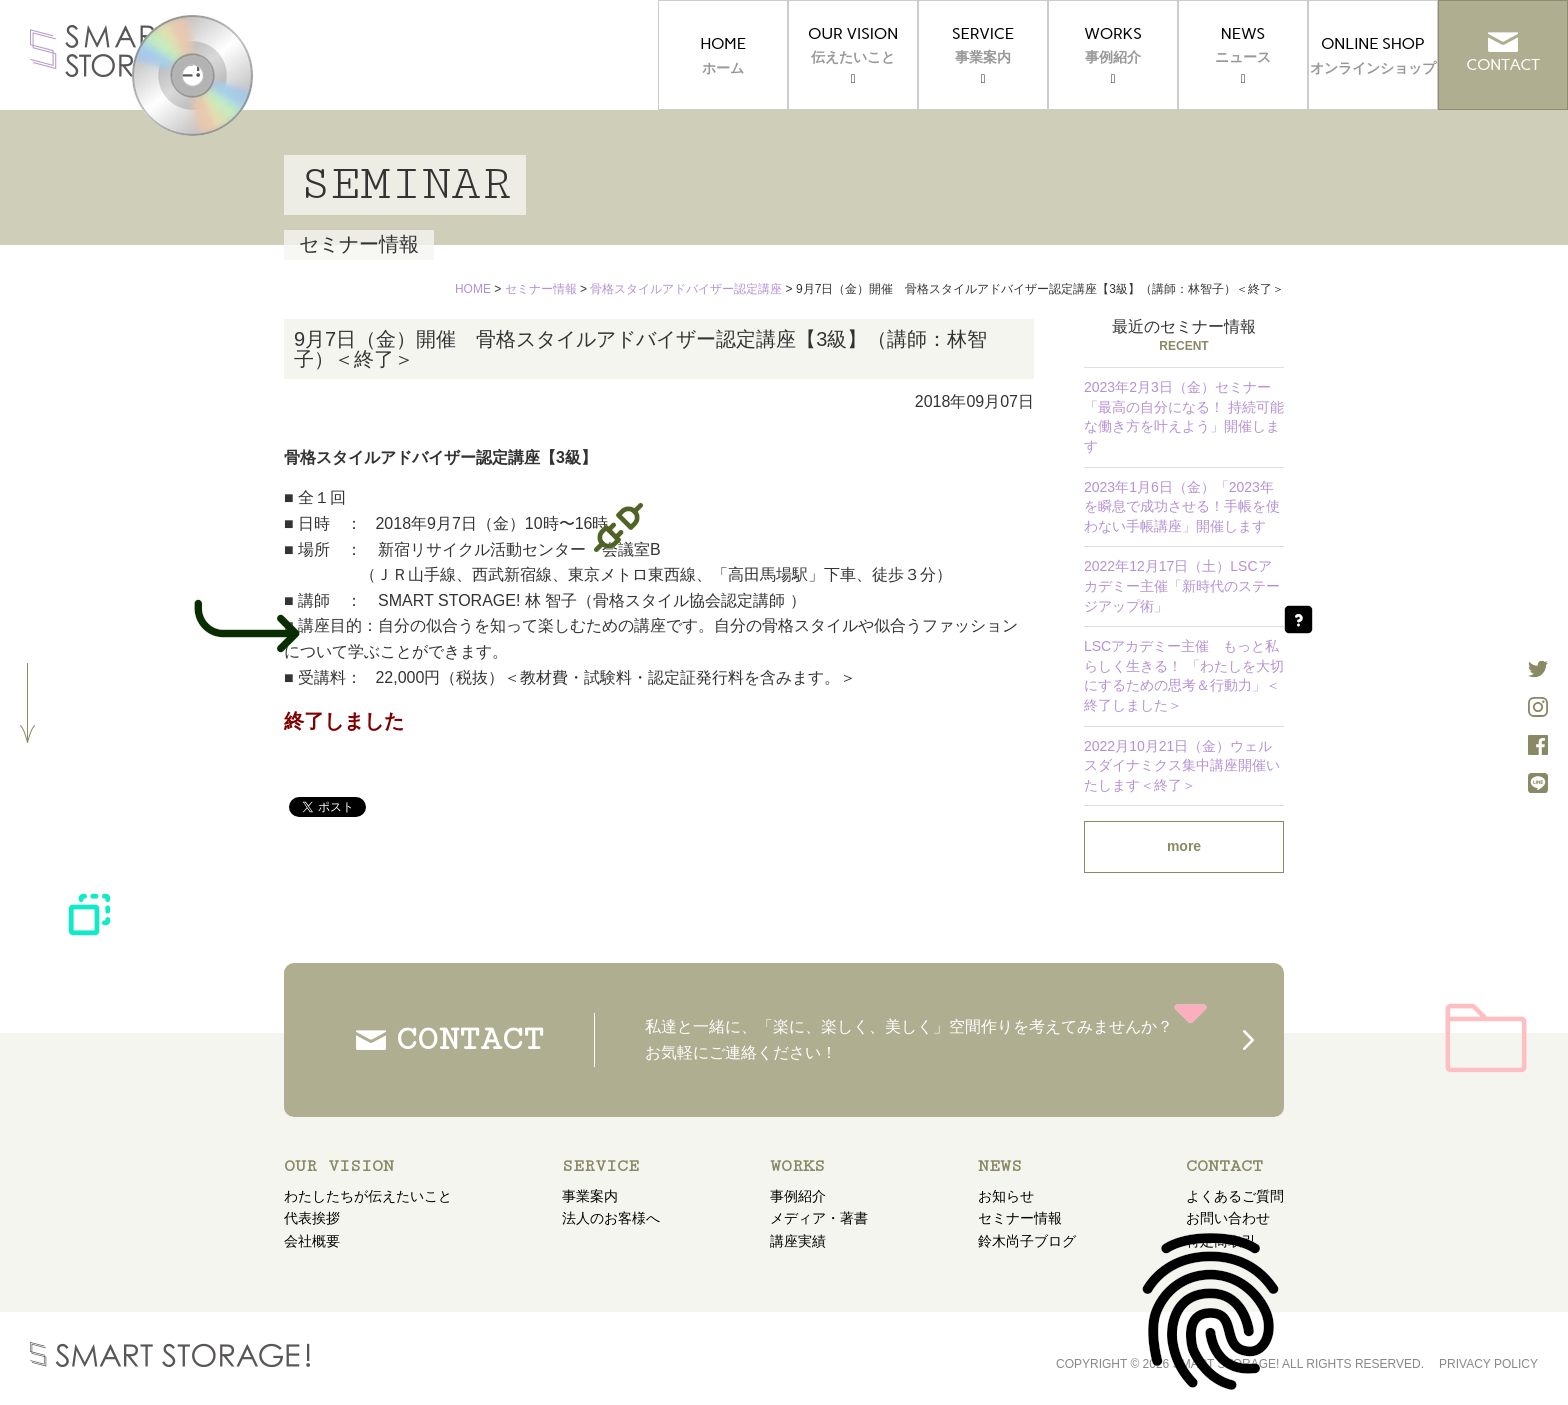  I want to click on send selected element to back layer, so click(89, 914).